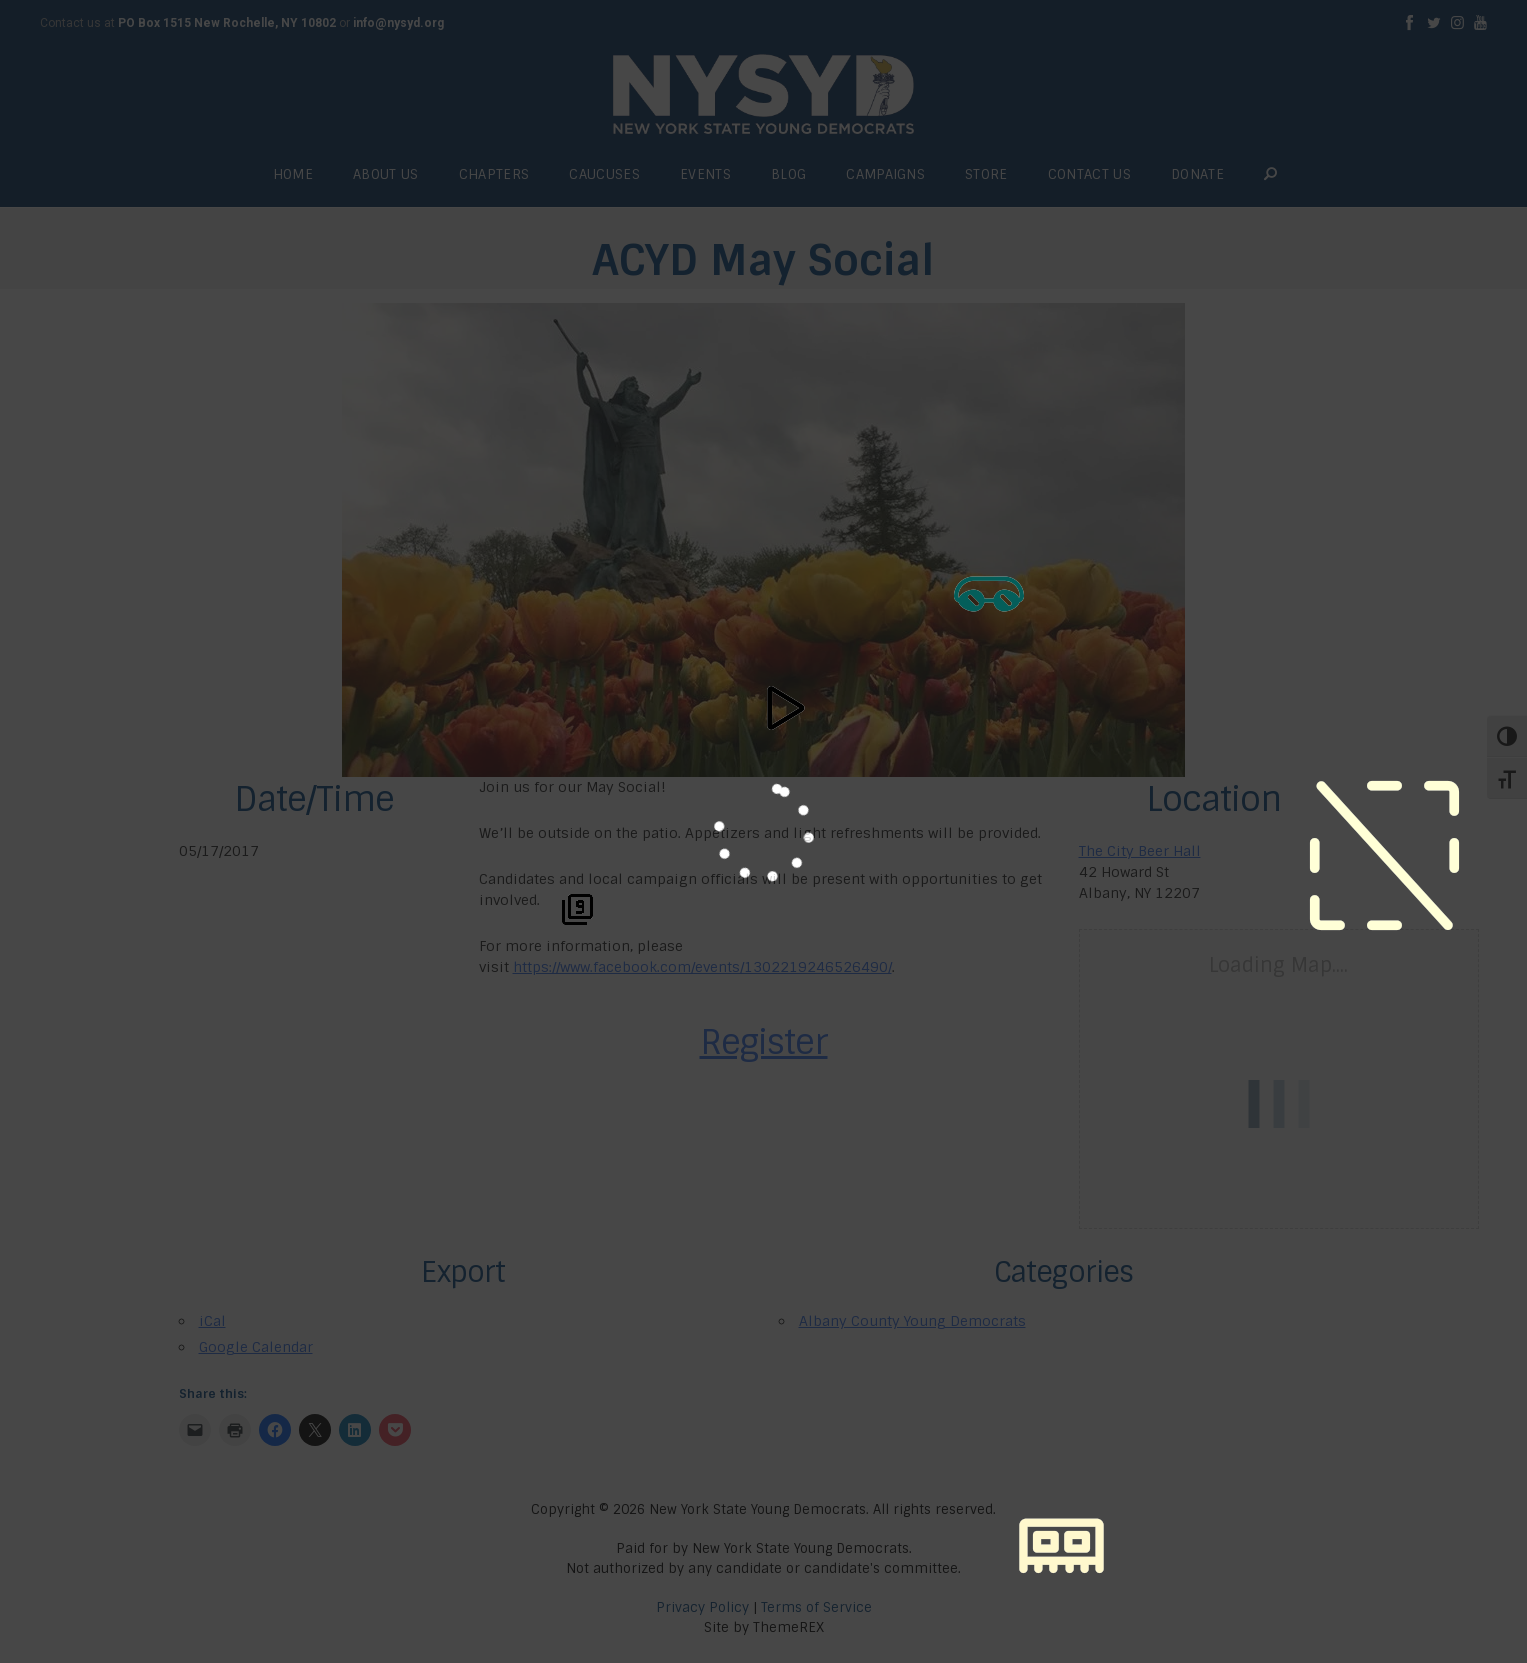 This screenshot has height=1663, width=1527. What do you see at coordinates (577, 909) in the screenshot?
I see `indicates 9 items in a stack or collection` at bounding box center [577, 909].